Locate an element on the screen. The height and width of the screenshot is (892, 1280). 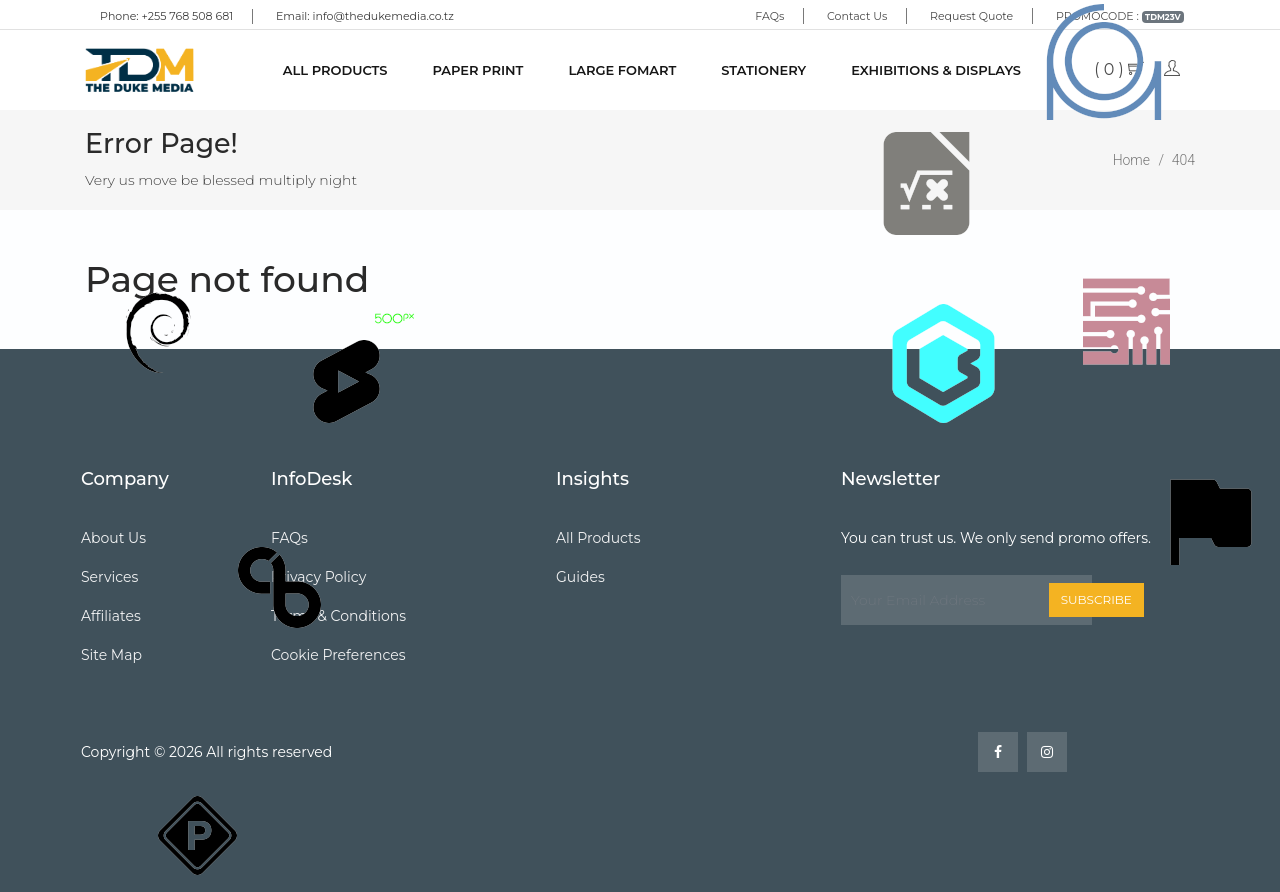
open youtube shorts is located at coordinates (346, 381).